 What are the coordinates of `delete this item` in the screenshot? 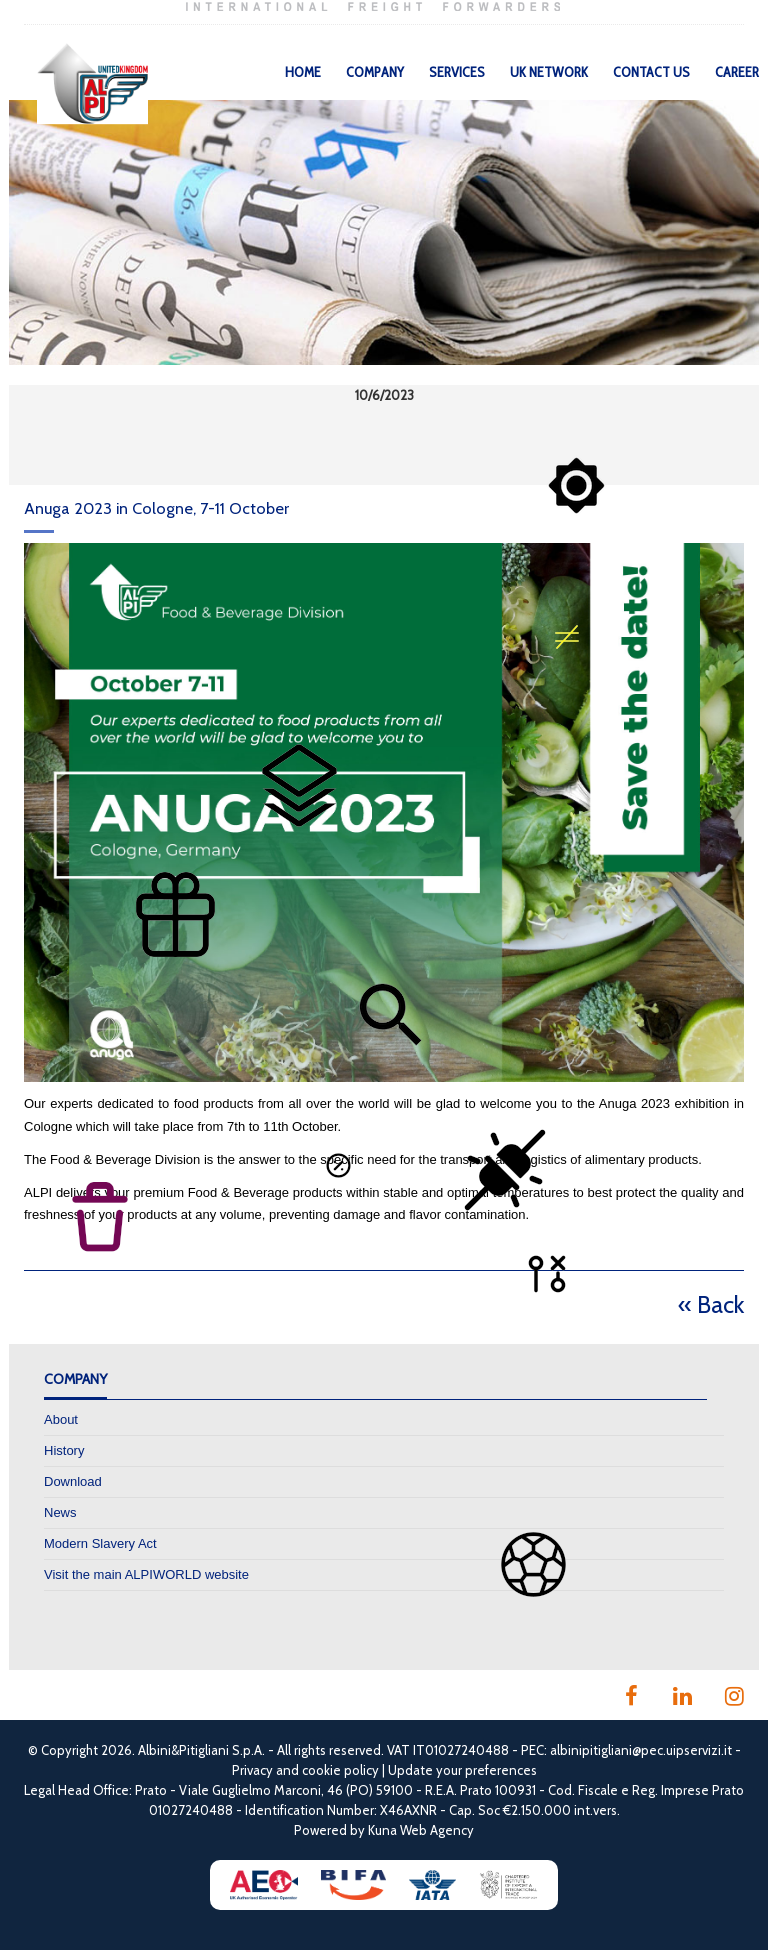 It's located at (100, 1219).